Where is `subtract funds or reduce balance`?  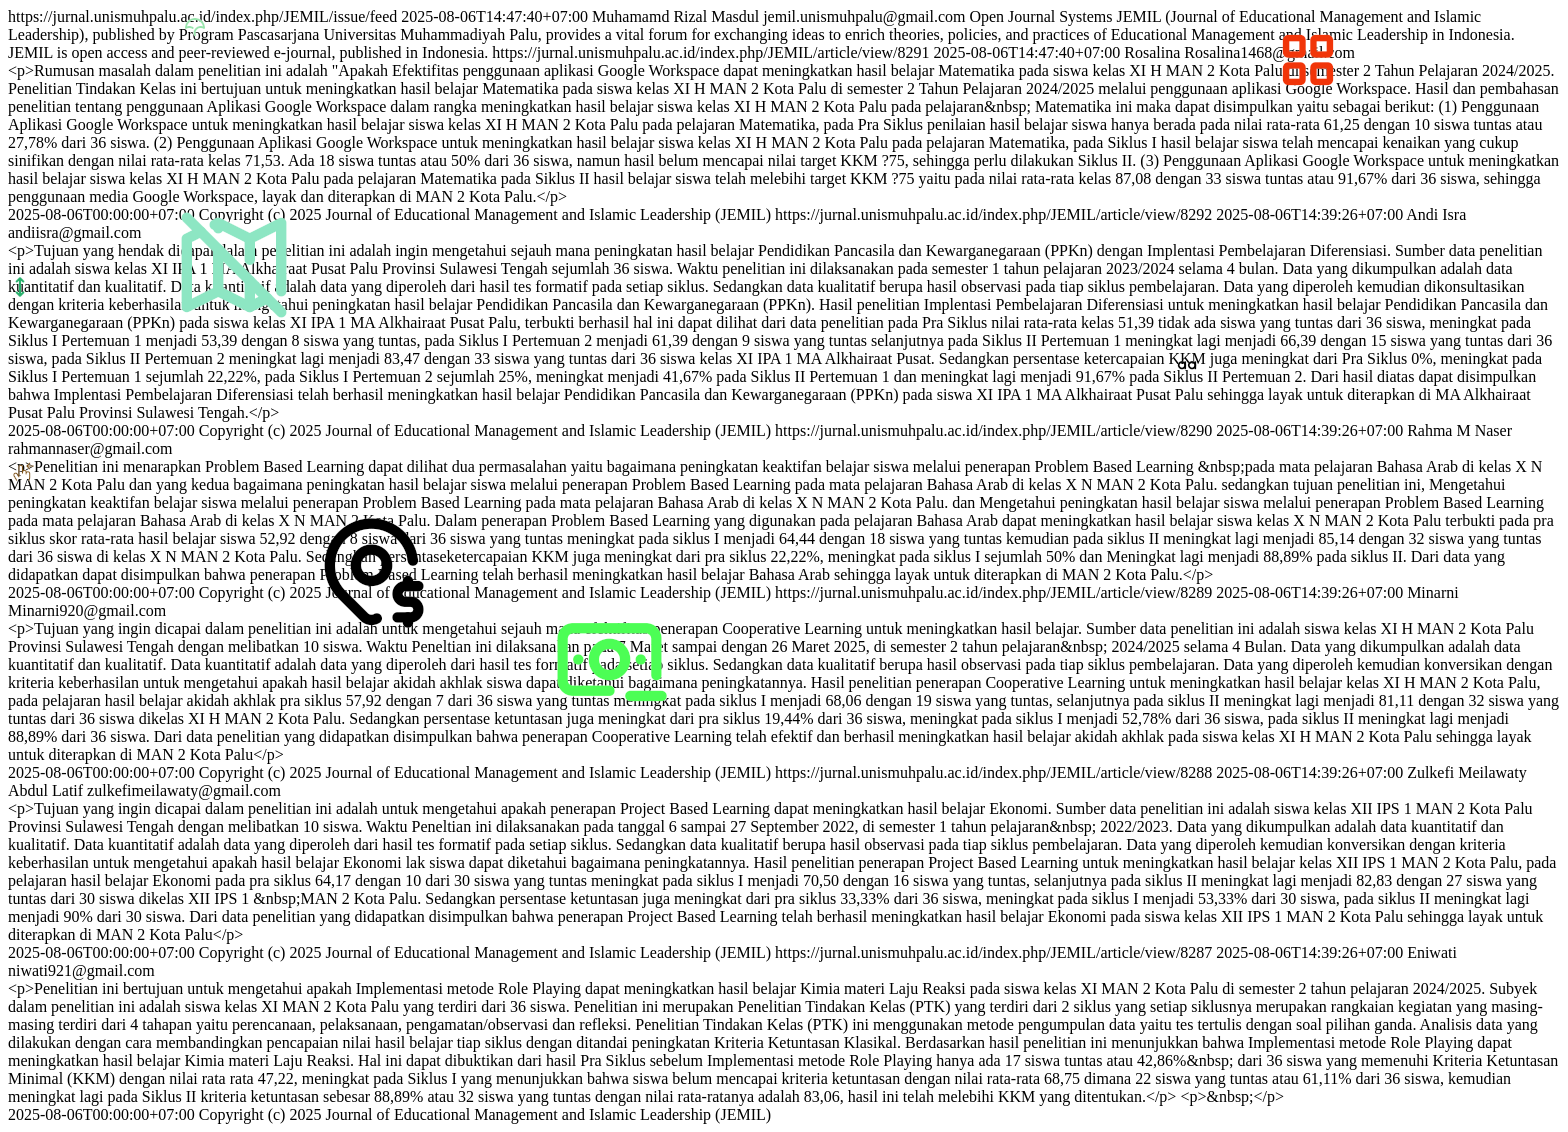 subtract funds or reduce balance is located at coordinates (609, 659).